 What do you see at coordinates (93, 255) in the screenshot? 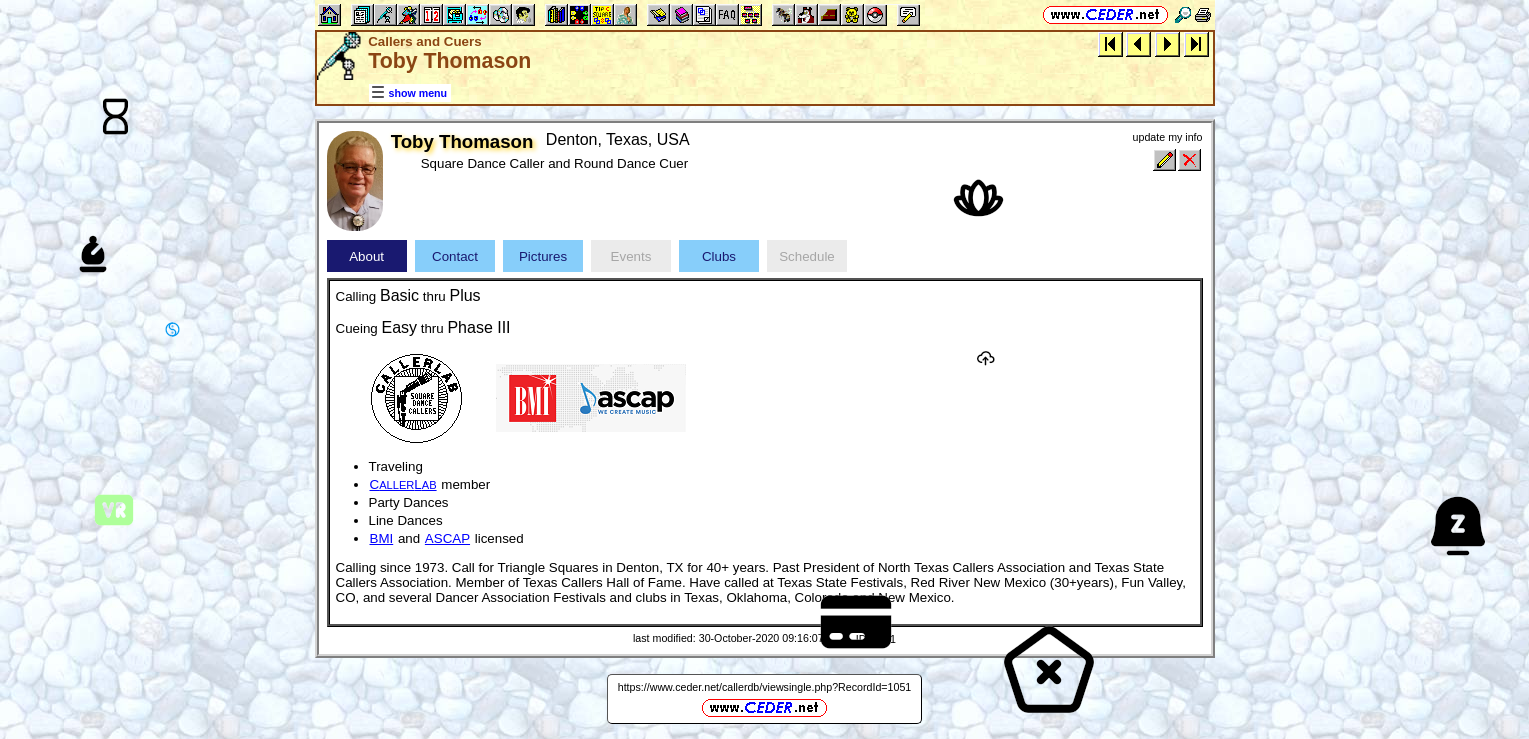
I see `play chess or access board games` at bounding box center [93, 255].